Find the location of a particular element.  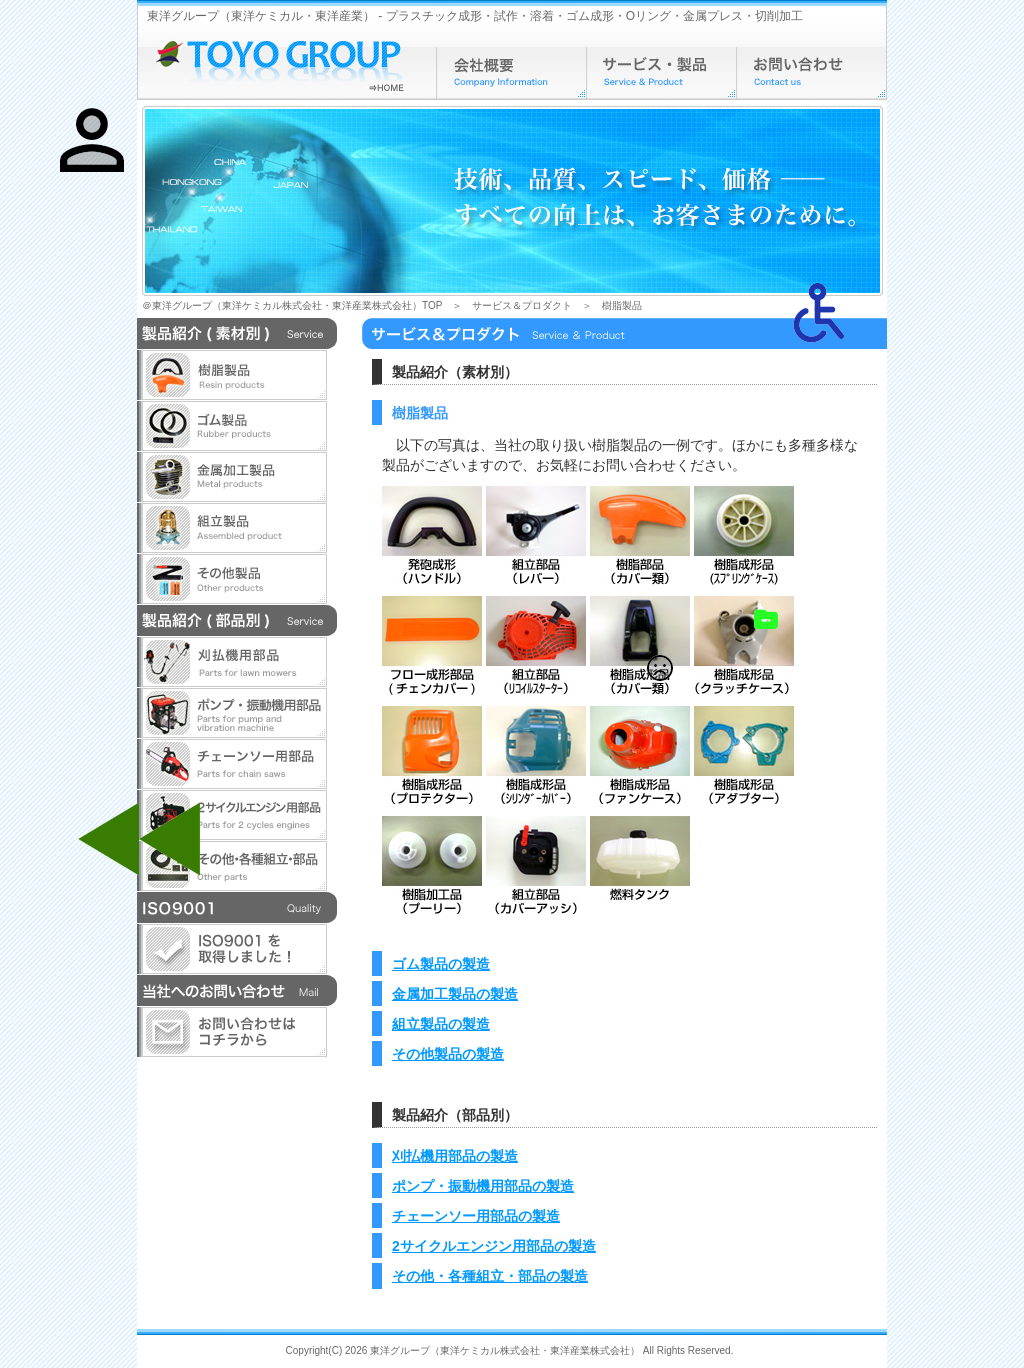

indicate negative feedback or dissatisfaction is located at coordinates (660, 668).